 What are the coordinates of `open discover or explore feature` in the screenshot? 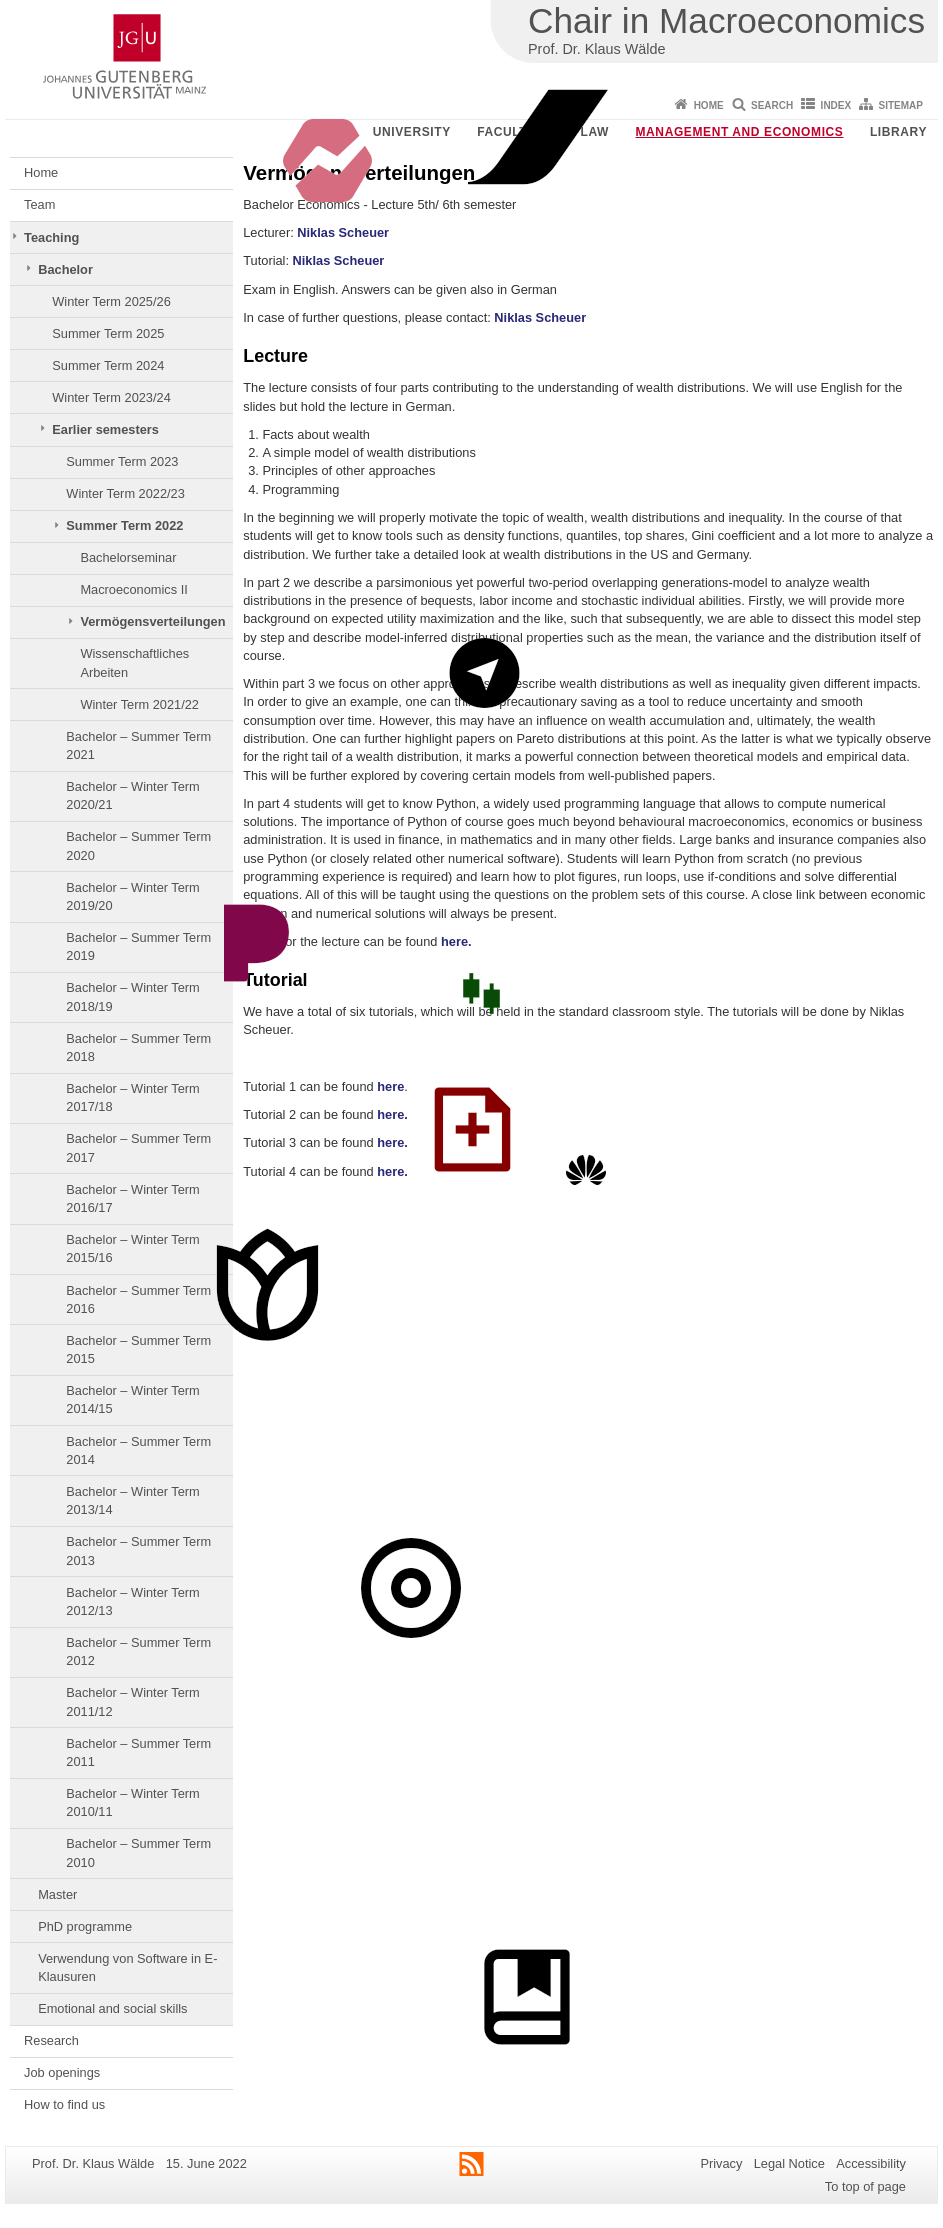 It's located at (481, 673).